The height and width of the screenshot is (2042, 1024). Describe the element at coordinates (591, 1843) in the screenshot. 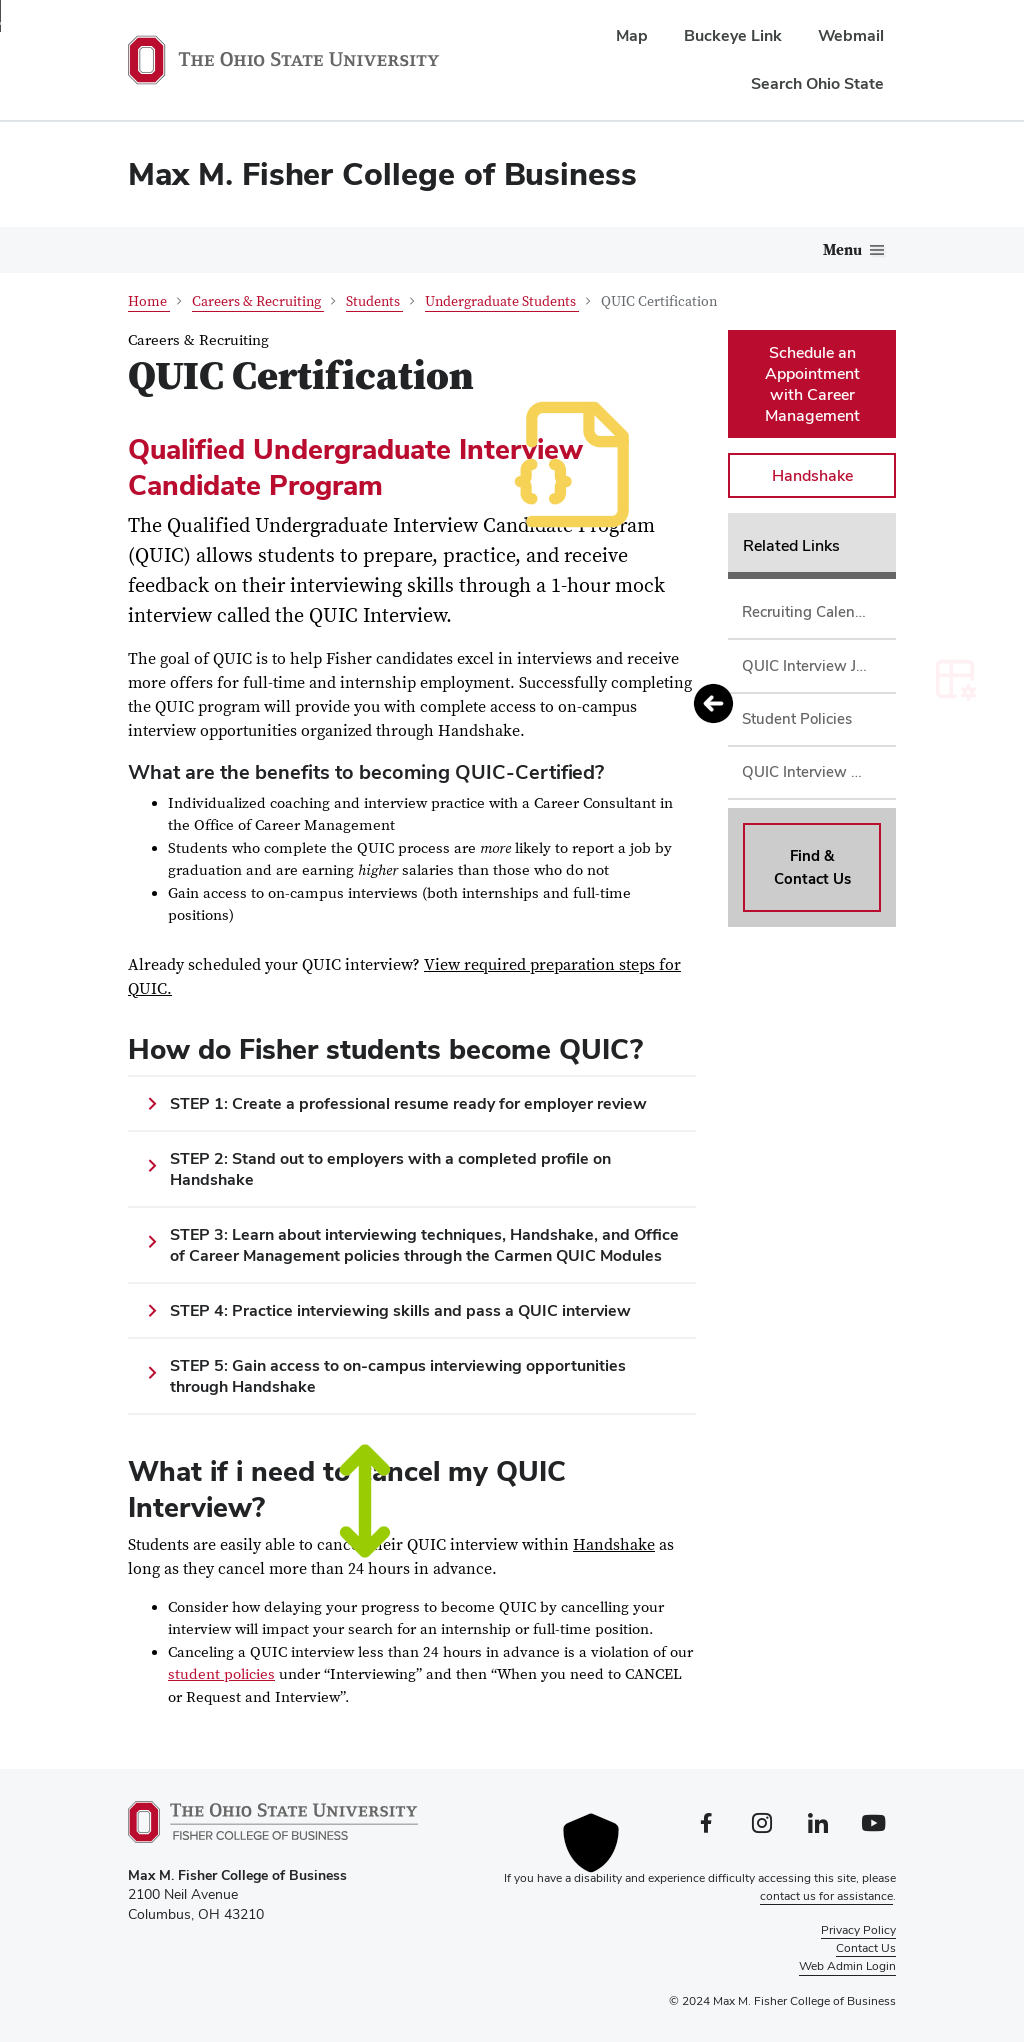

I see `indicates security or protection status` at that location.